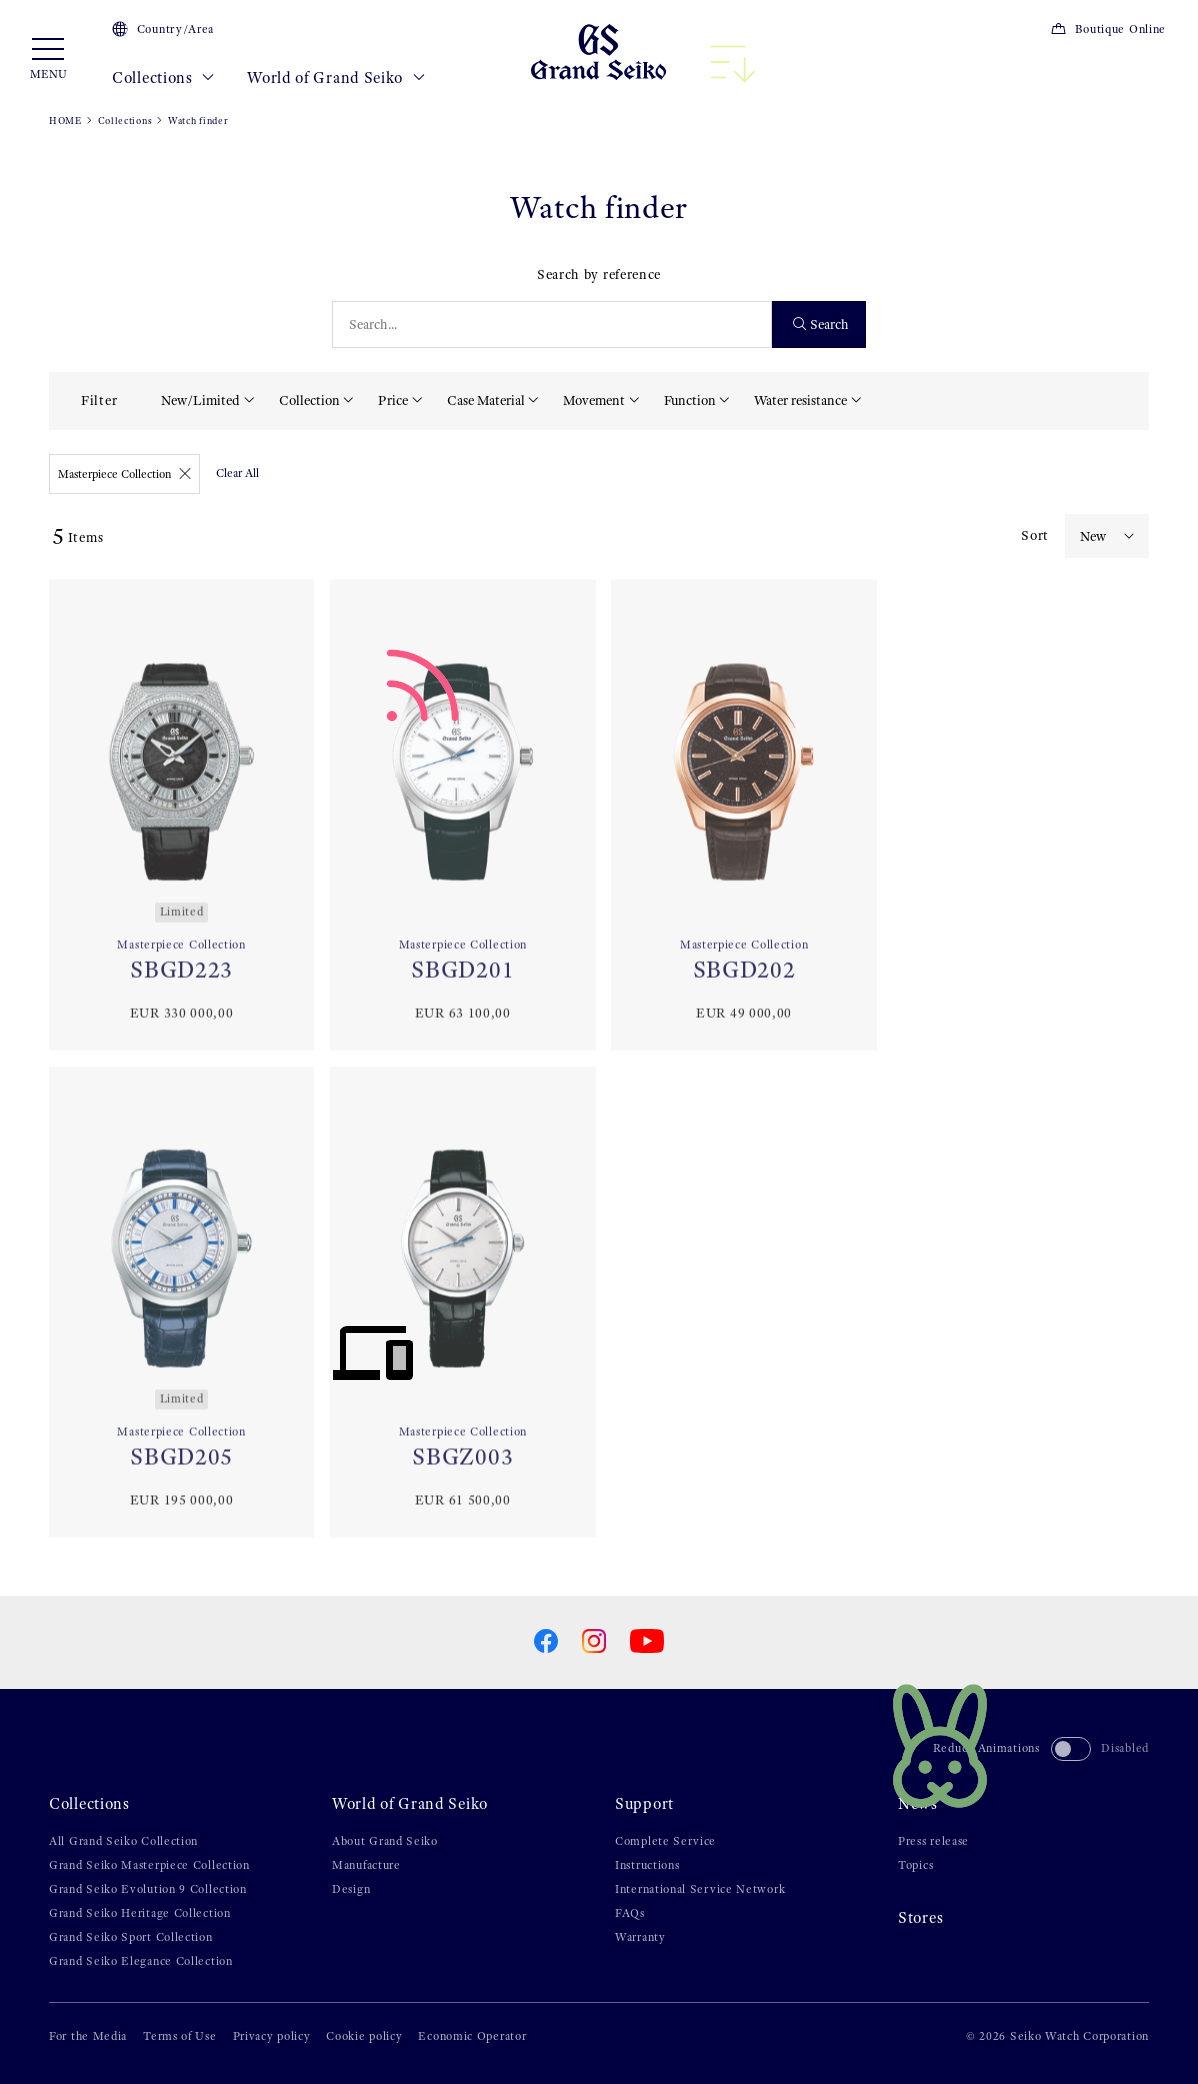 This screenshot has height=2084, width=1198. Describe the element at coordinates (731, 62) in the screenshot. I see `sort items in ascending order` at that location.